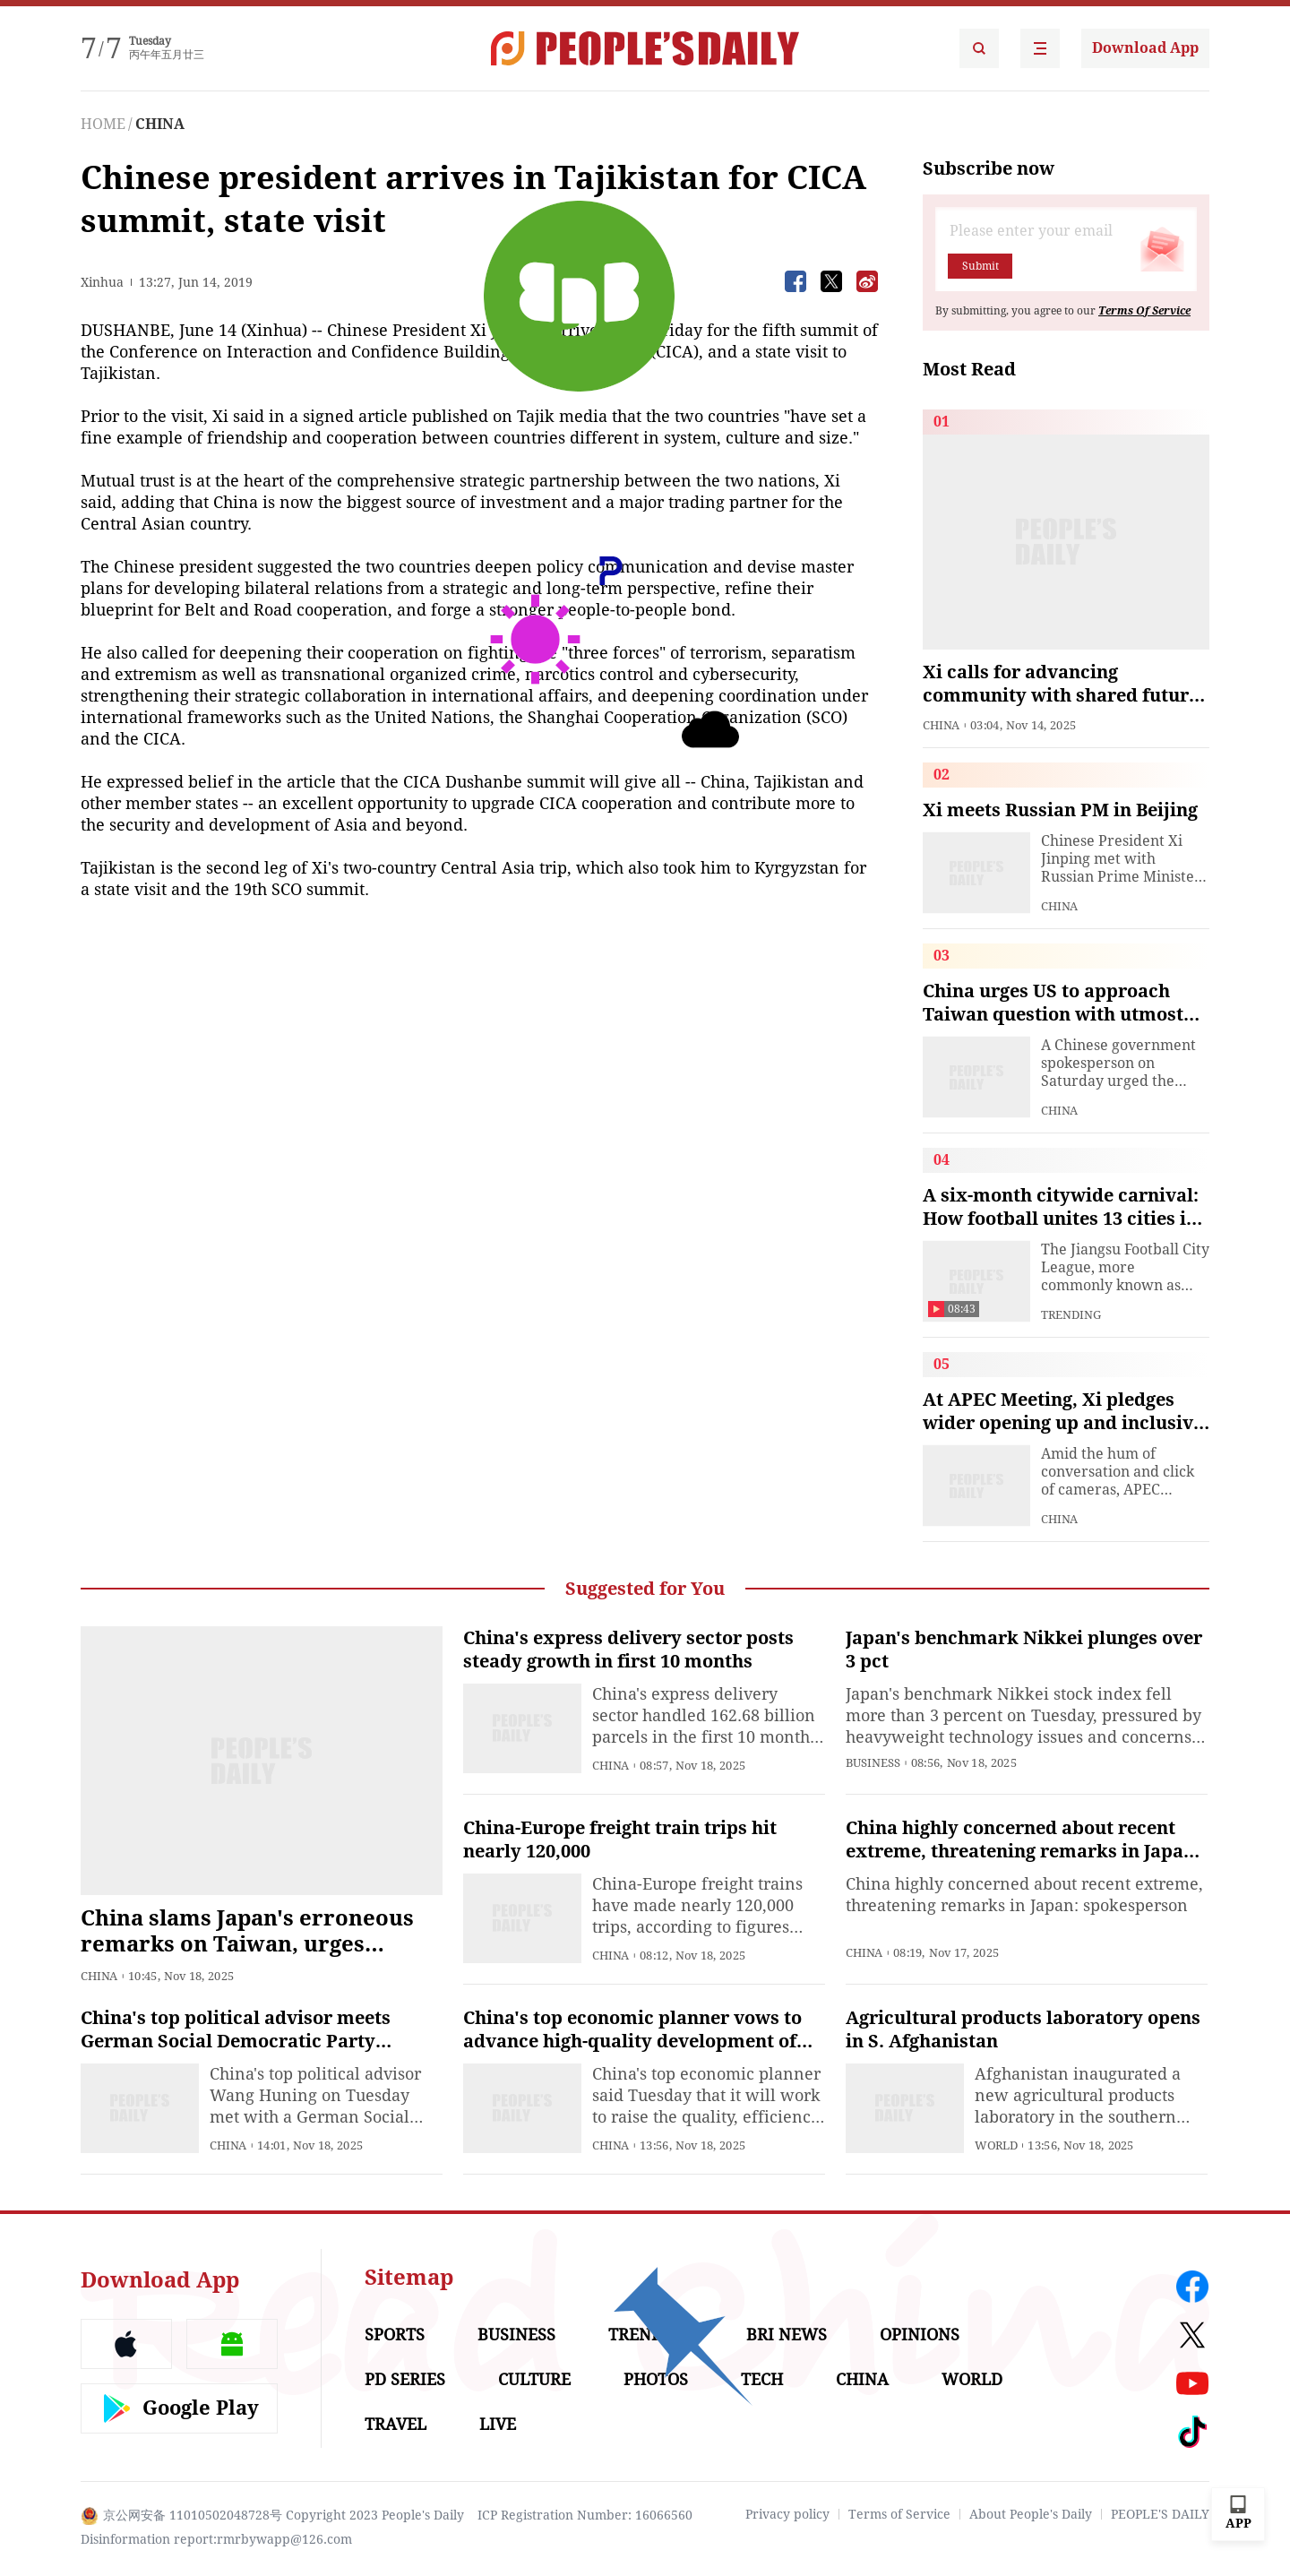  Describe the element at coordinates (611, 571) in the screenshot. I see `open Proton app or services` at that location.